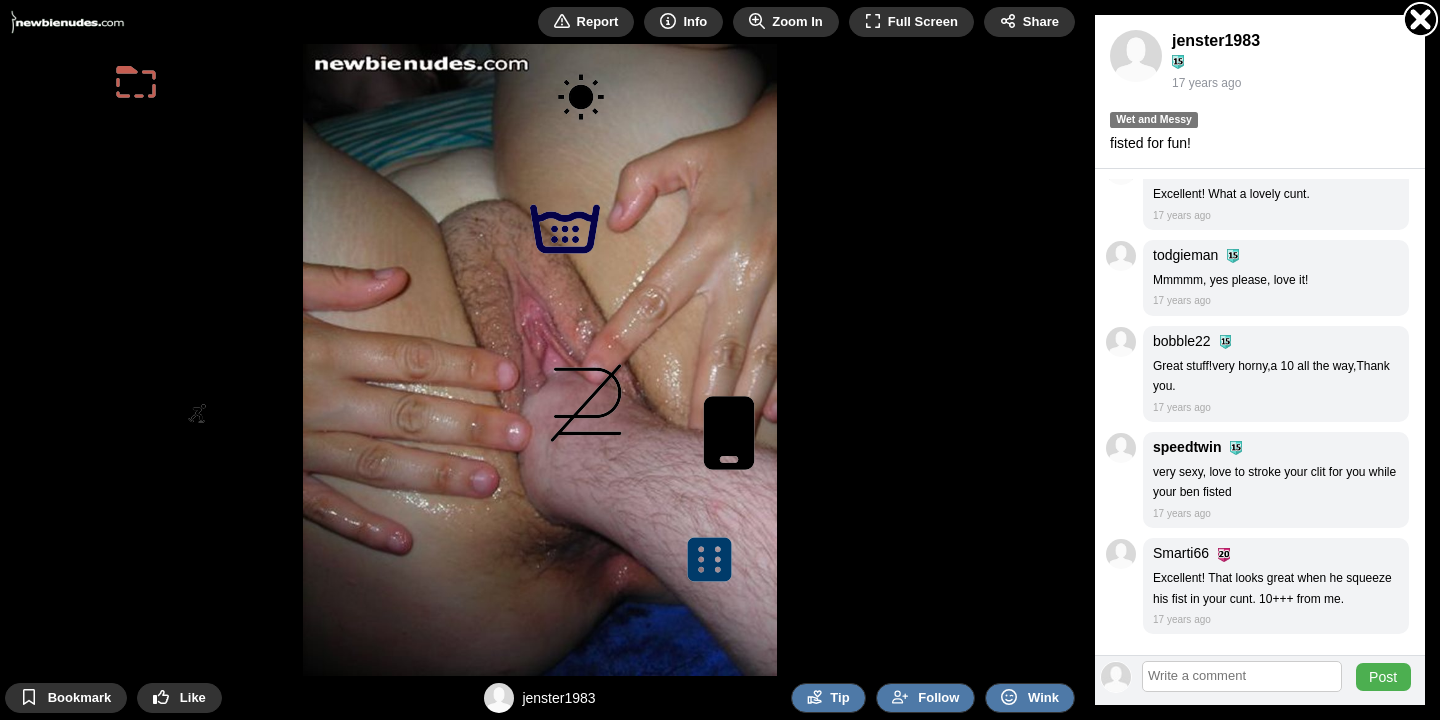 This screenshot has height=720, width=1440. Describe the element at coordinates (586, 403) in the screenshot. I see `indicates "not superset of" in mathematical notation` at that location.